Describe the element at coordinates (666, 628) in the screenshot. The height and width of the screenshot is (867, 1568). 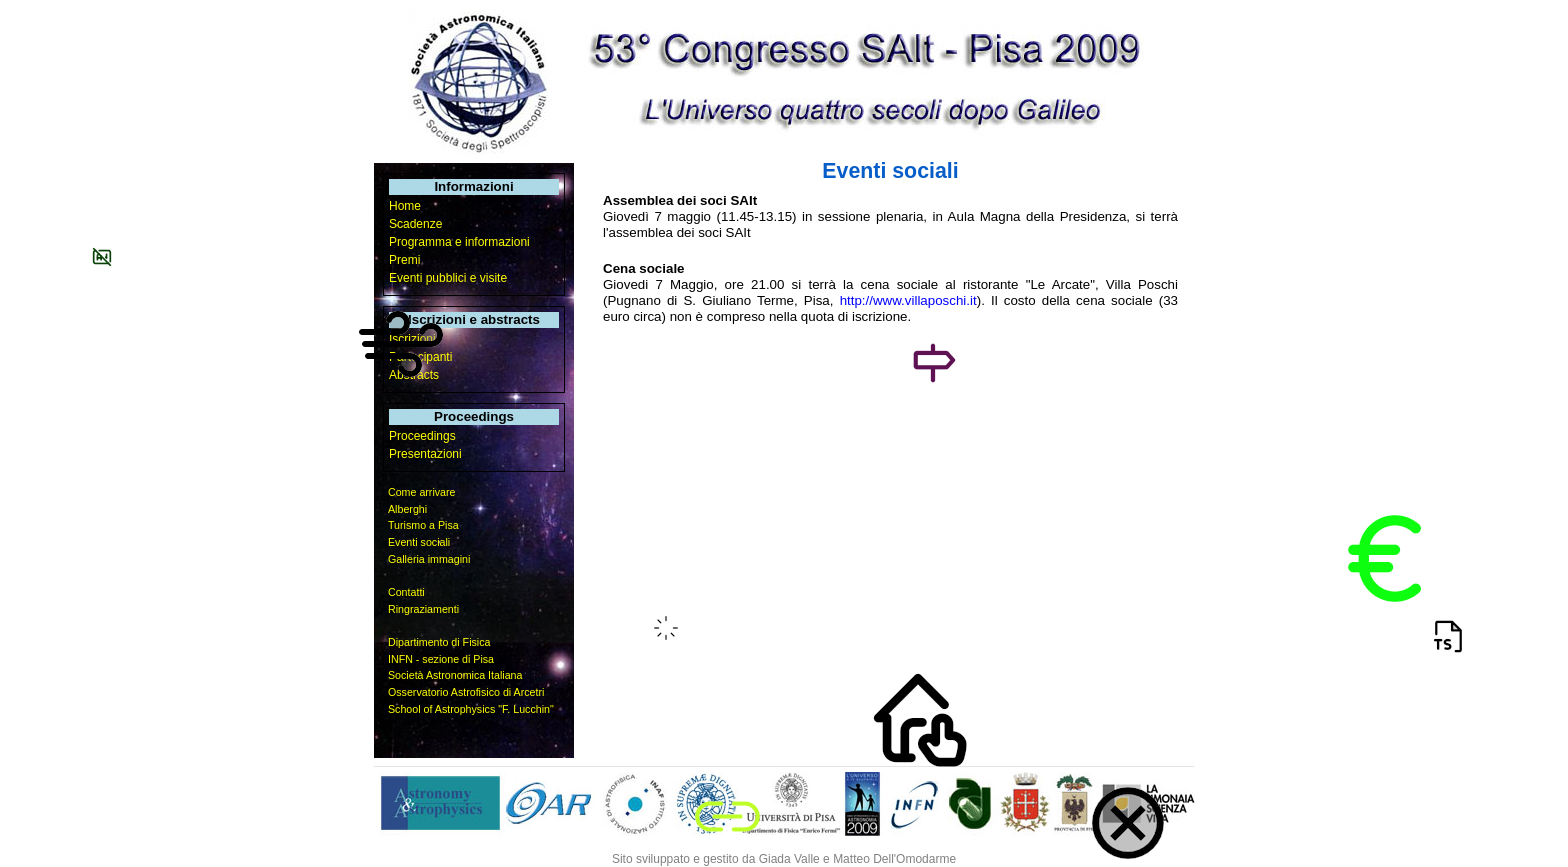
I see `indicates content is loading` at that location.